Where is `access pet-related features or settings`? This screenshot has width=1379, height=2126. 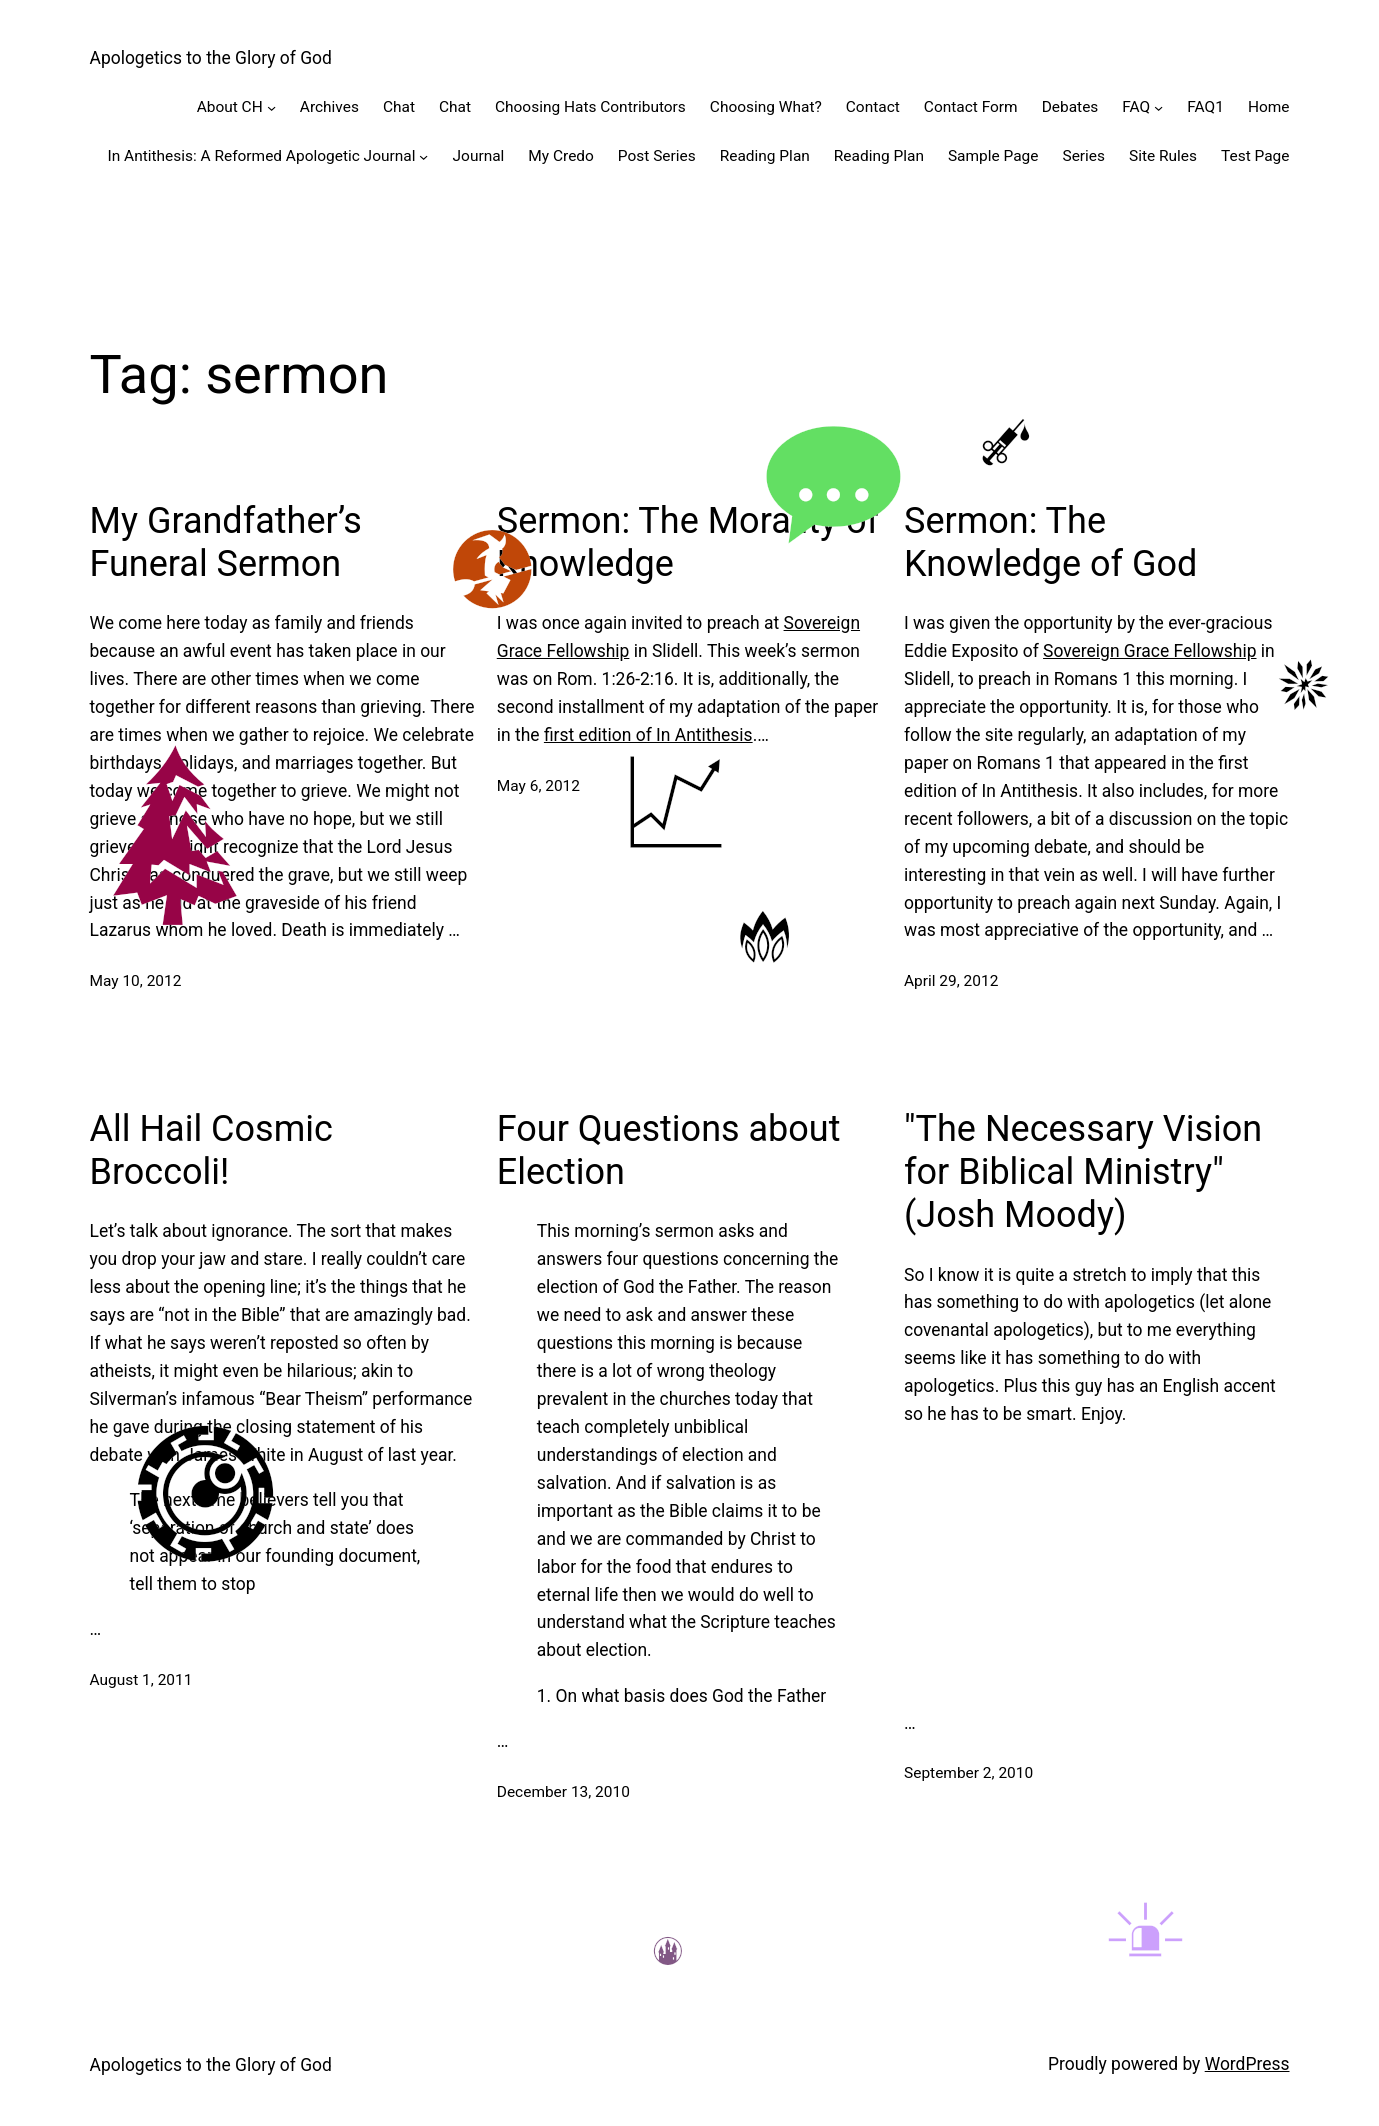 access pet-related features or settings is located at coordinates (764, 936).